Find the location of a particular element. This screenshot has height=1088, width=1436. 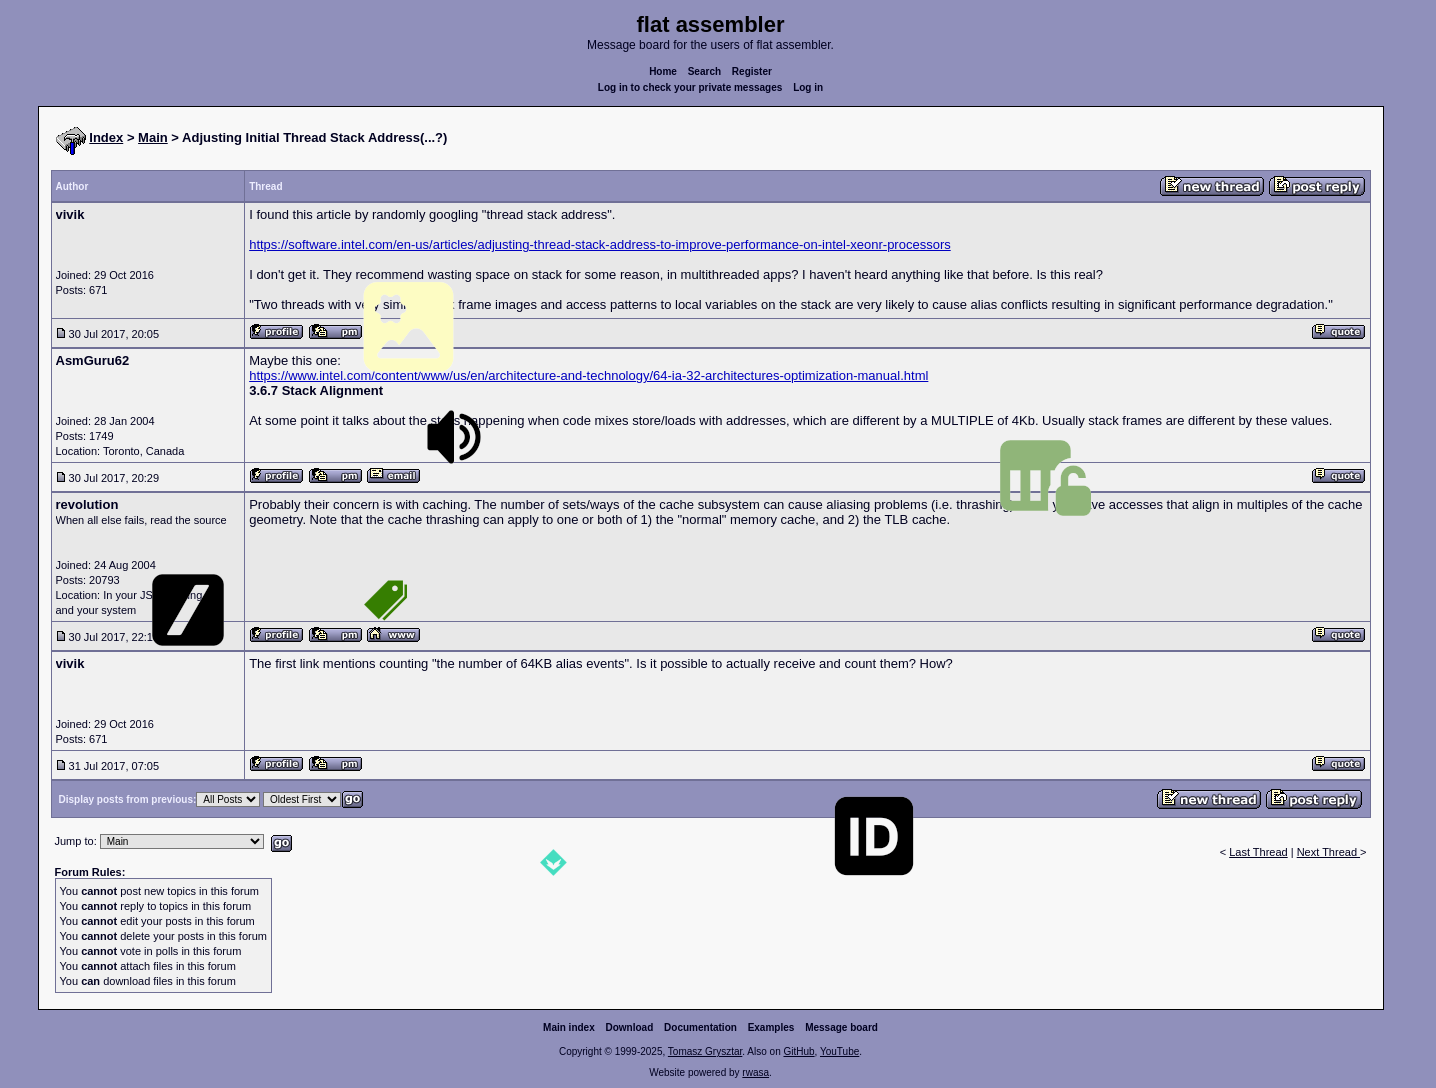

join a voice channel is located at coordinates (454, 437).